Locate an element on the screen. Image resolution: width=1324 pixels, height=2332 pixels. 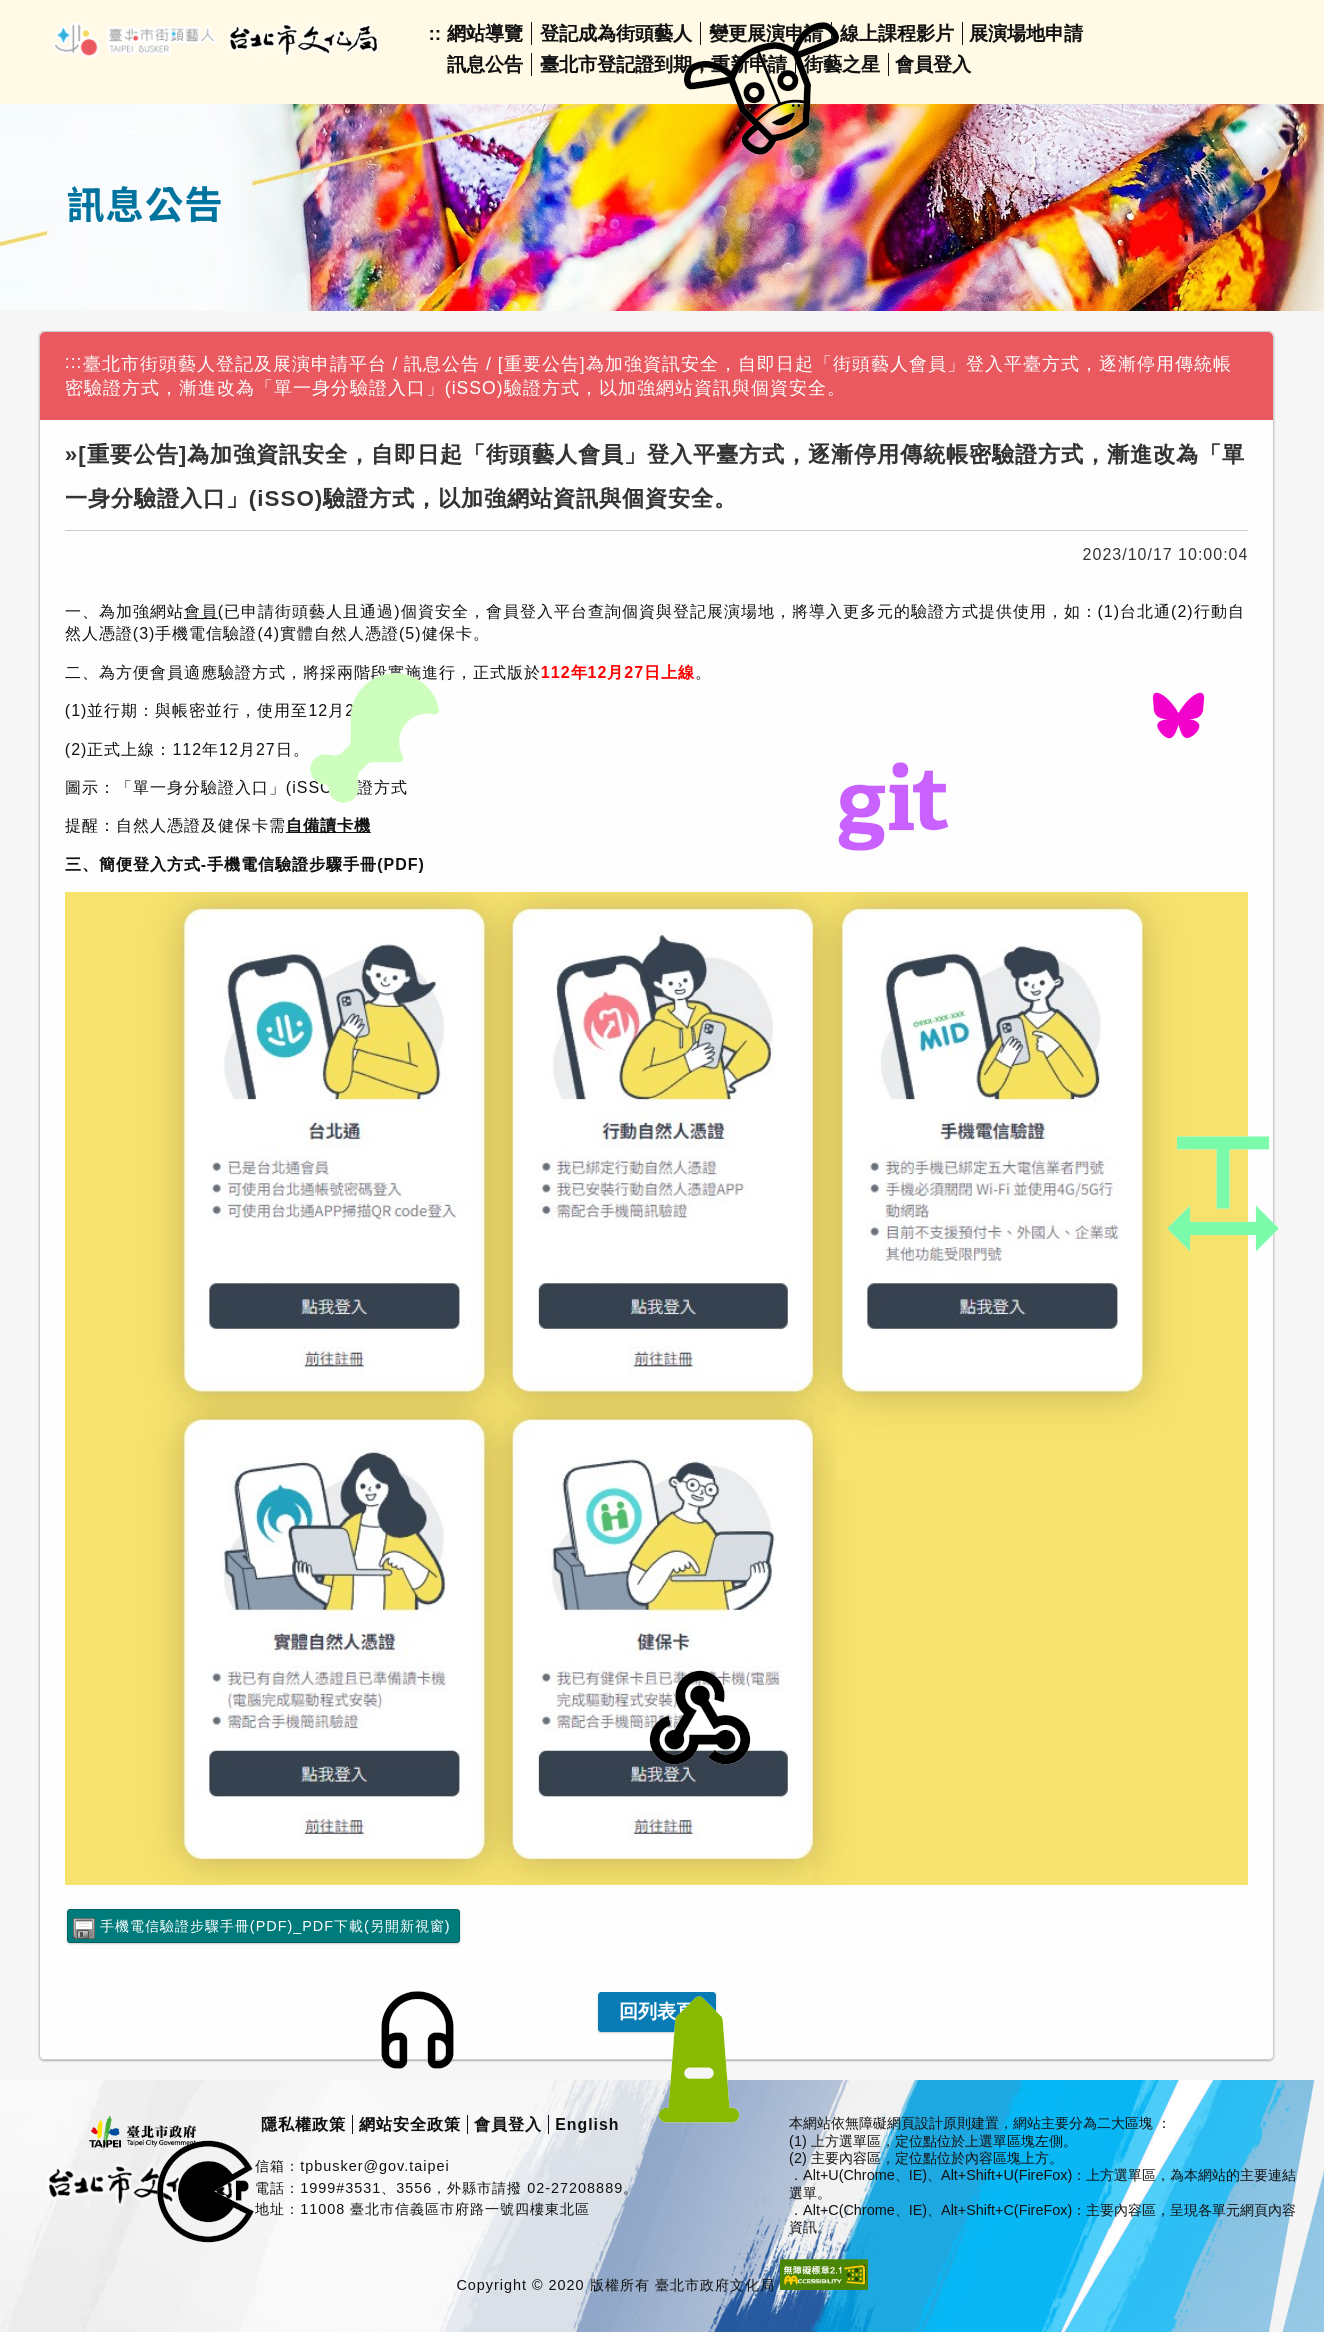
open Bluesky app is located at coordinates (1178, 715).